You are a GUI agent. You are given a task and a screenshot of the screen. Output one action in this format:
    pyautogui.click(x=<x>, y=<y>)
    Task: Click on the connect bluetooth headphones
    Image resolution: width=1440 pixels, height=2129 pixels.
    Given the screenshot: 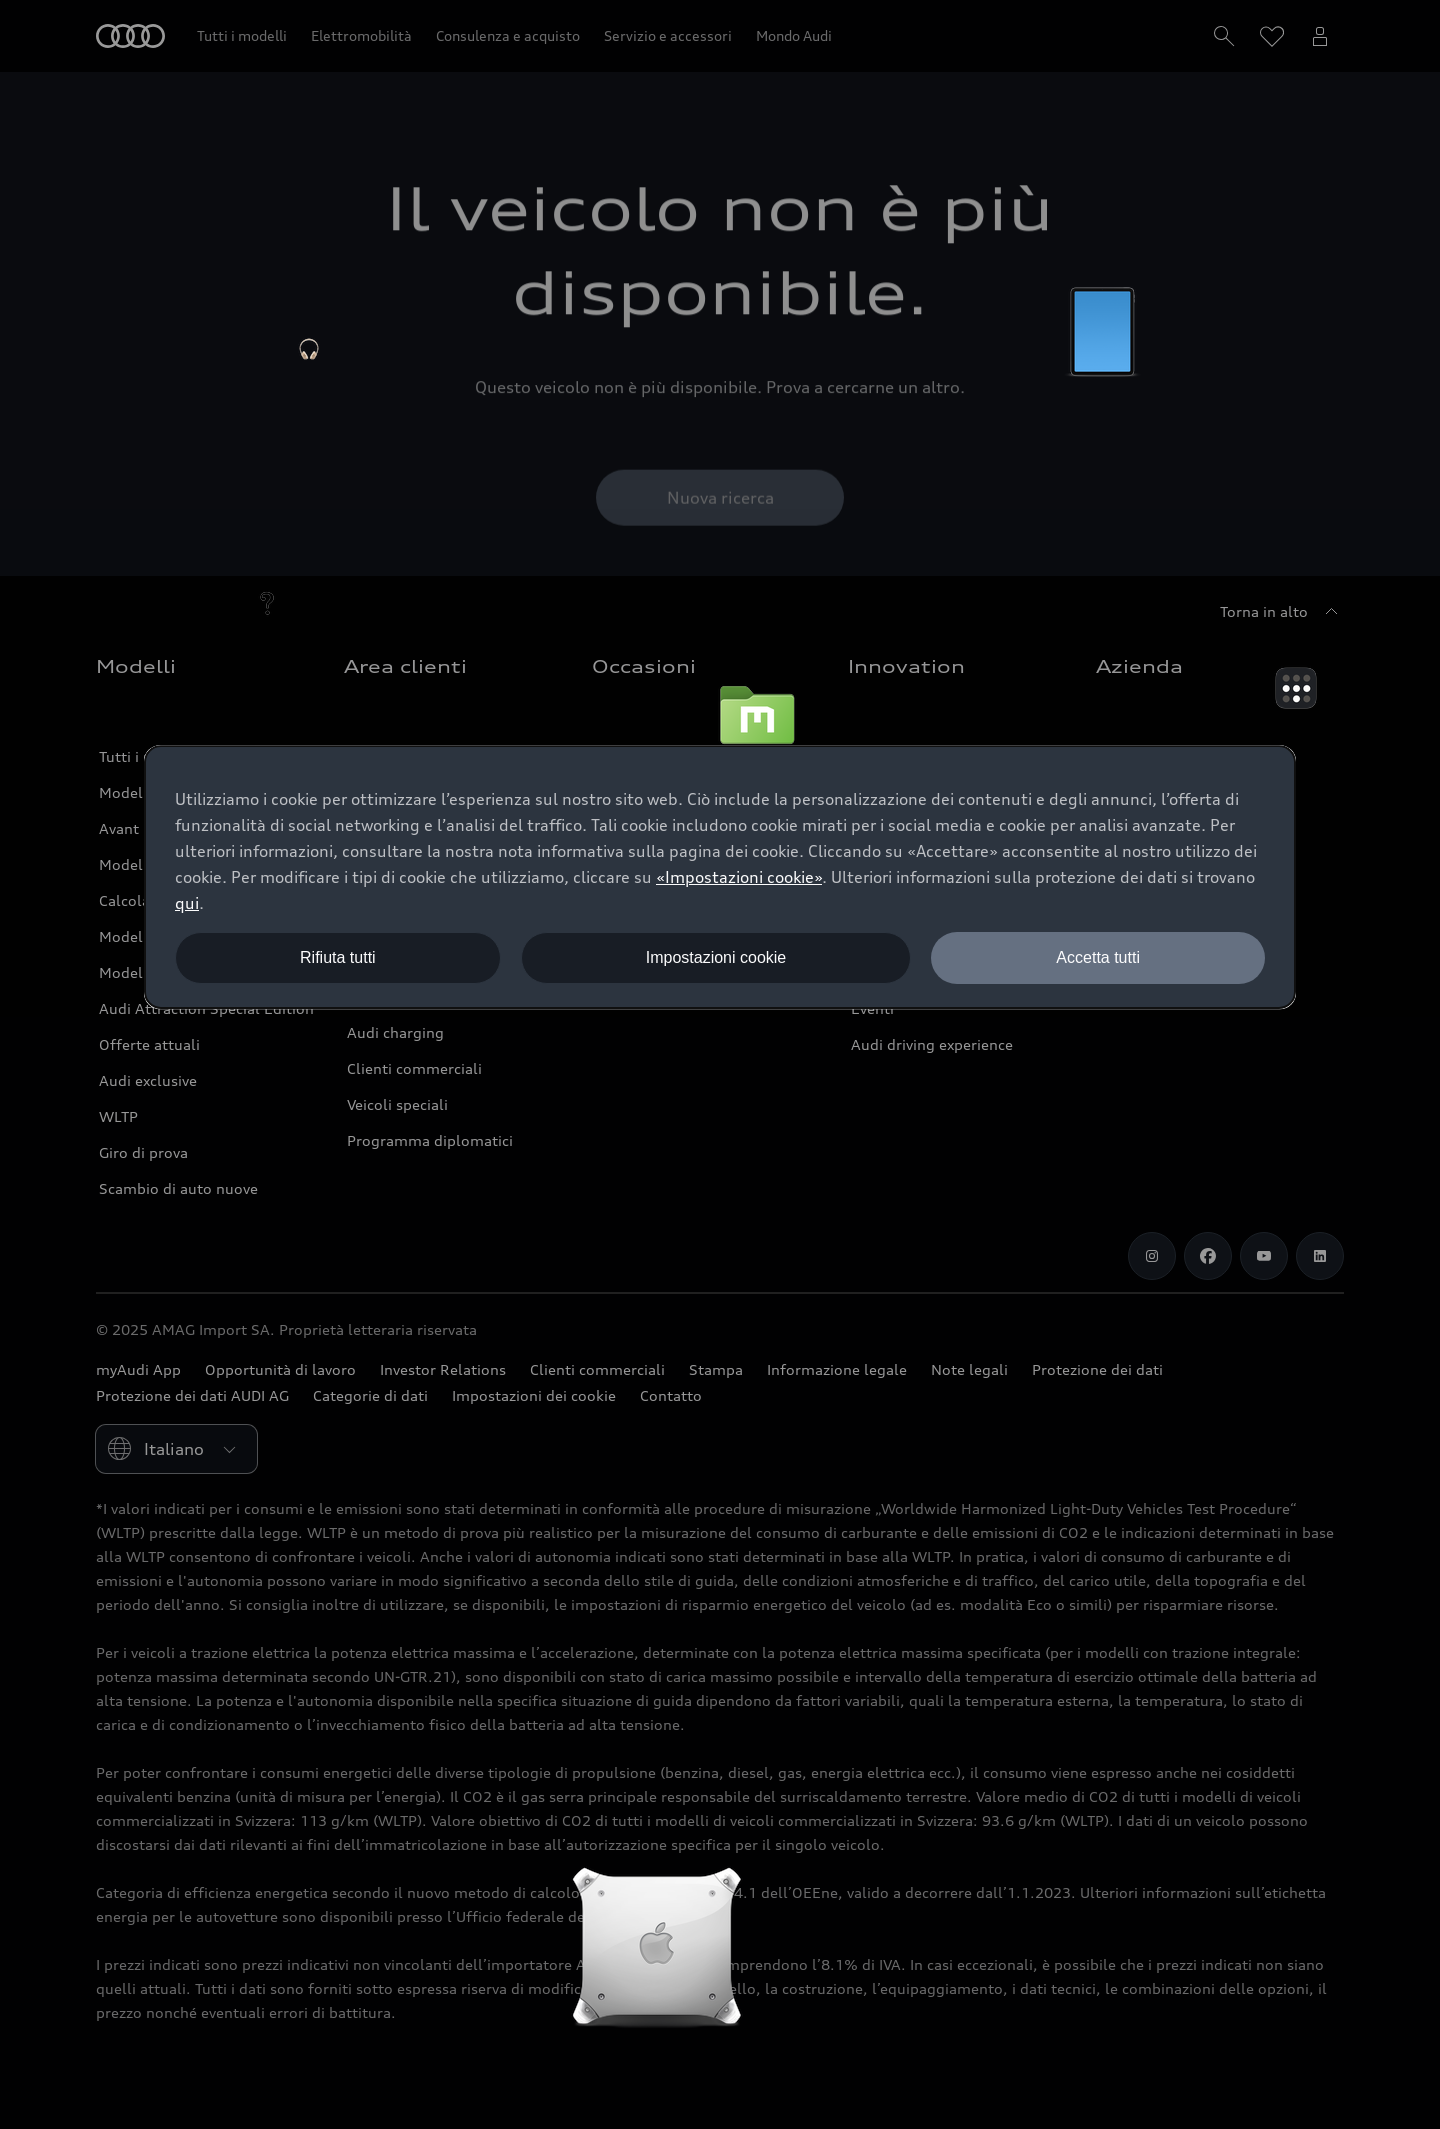 What is the action you would take?
    pyautogui.click(x=309, y=349)
    